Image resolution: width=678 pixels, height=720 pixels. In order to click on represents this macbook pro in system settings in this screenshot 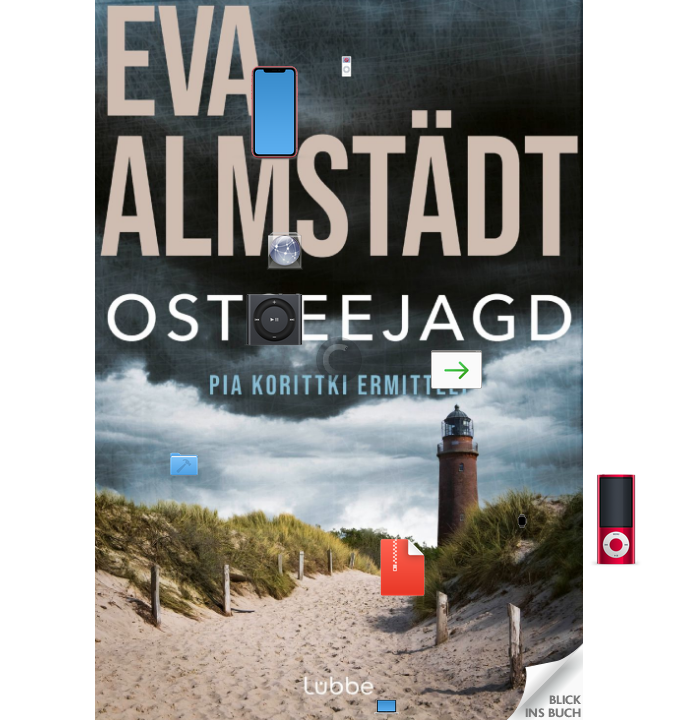, I will do `click(386, 706)`.